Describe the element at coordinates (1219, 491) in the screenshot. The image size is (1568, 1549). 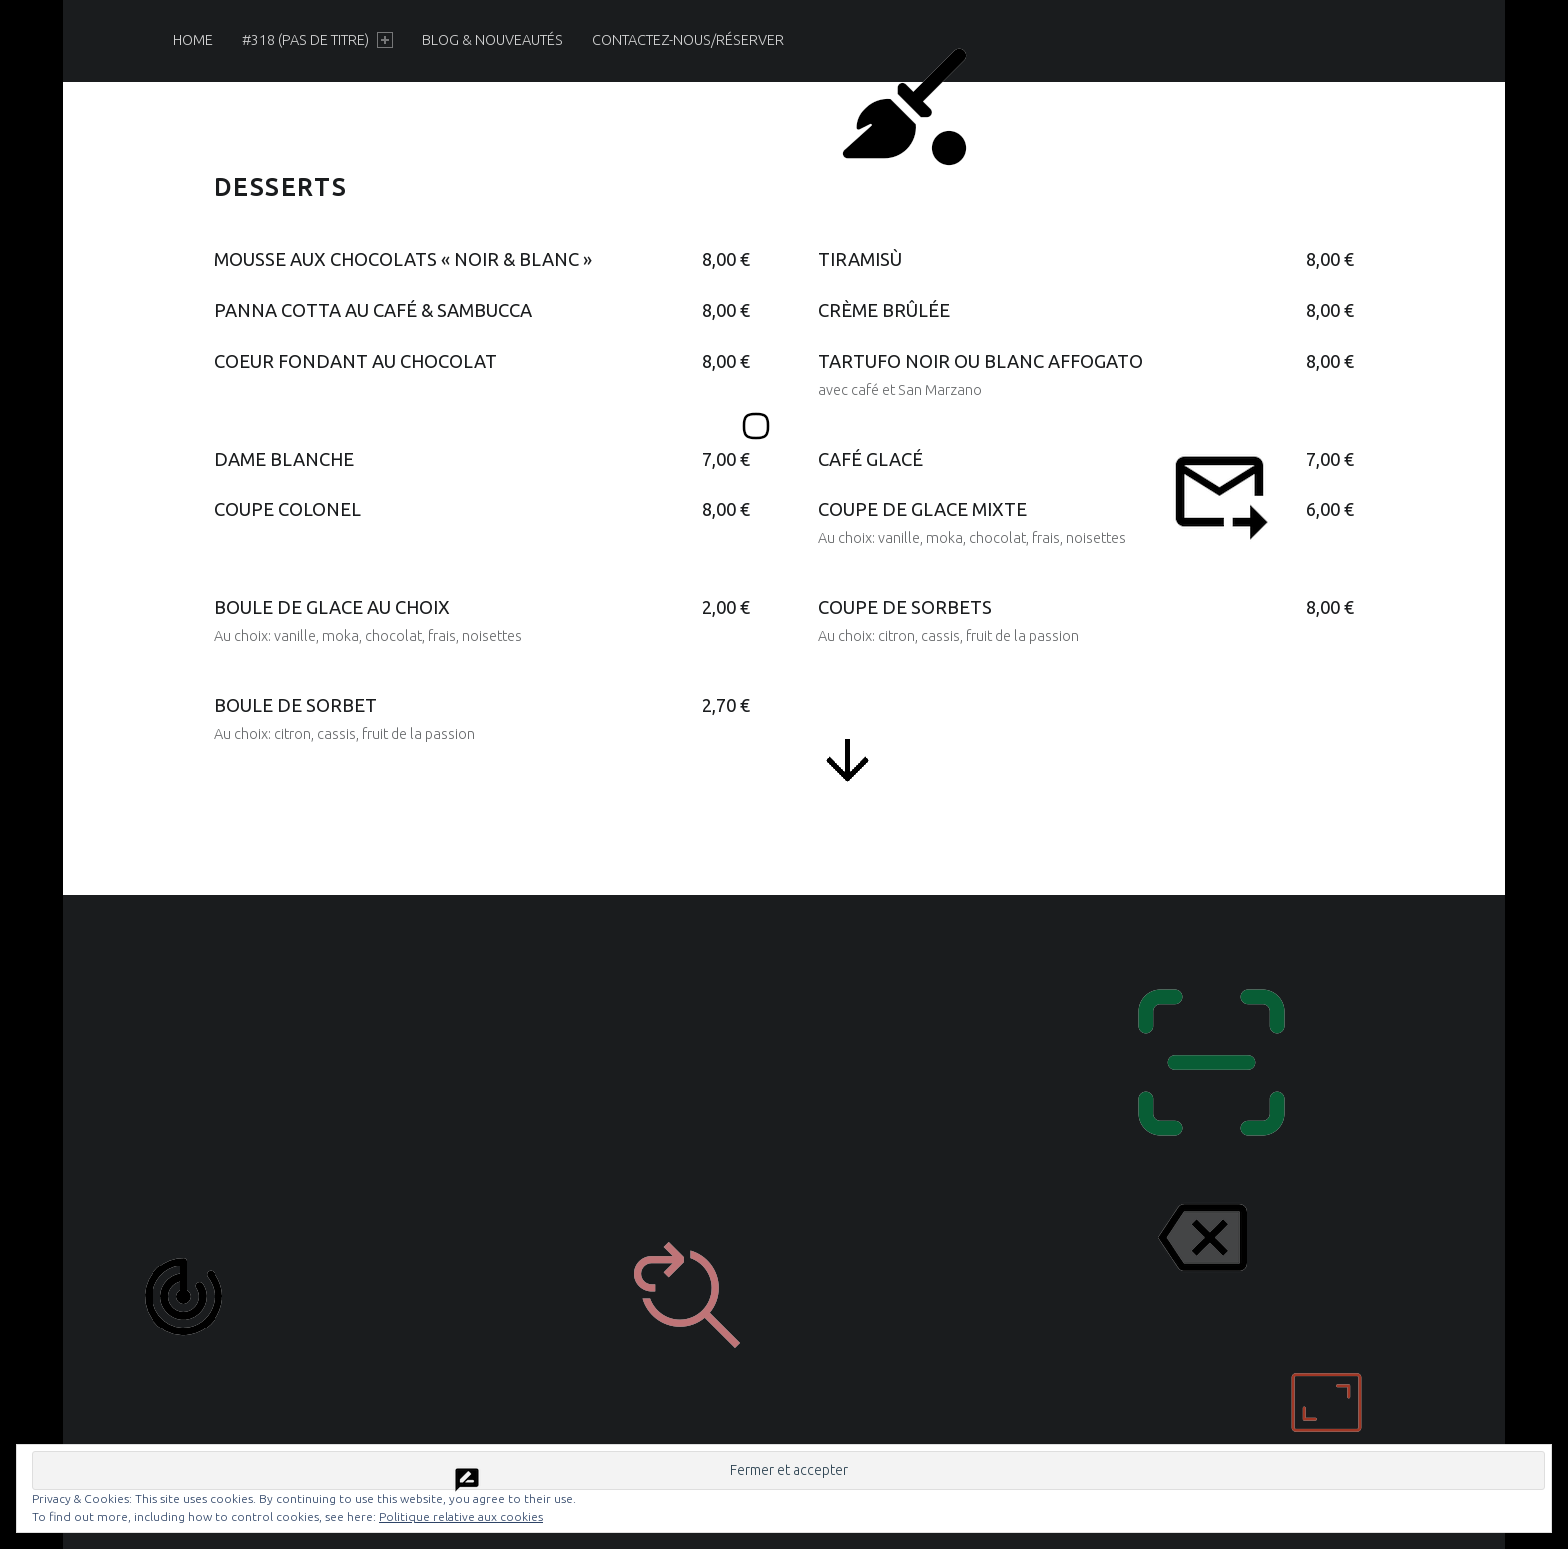
I see `forward an email to another recipient` at that location.